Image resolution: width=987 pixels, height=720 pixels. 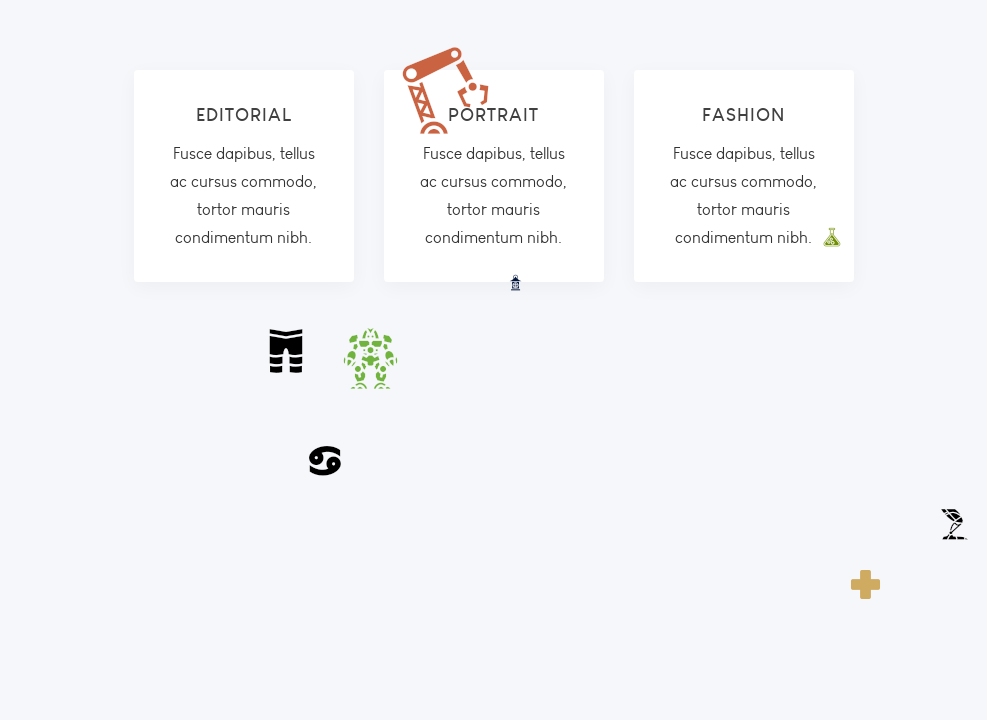 What do you see at coordinates (865, 584) in the screenshot?
I see `indicates player health status is normal` at bounding box center [865, 584].